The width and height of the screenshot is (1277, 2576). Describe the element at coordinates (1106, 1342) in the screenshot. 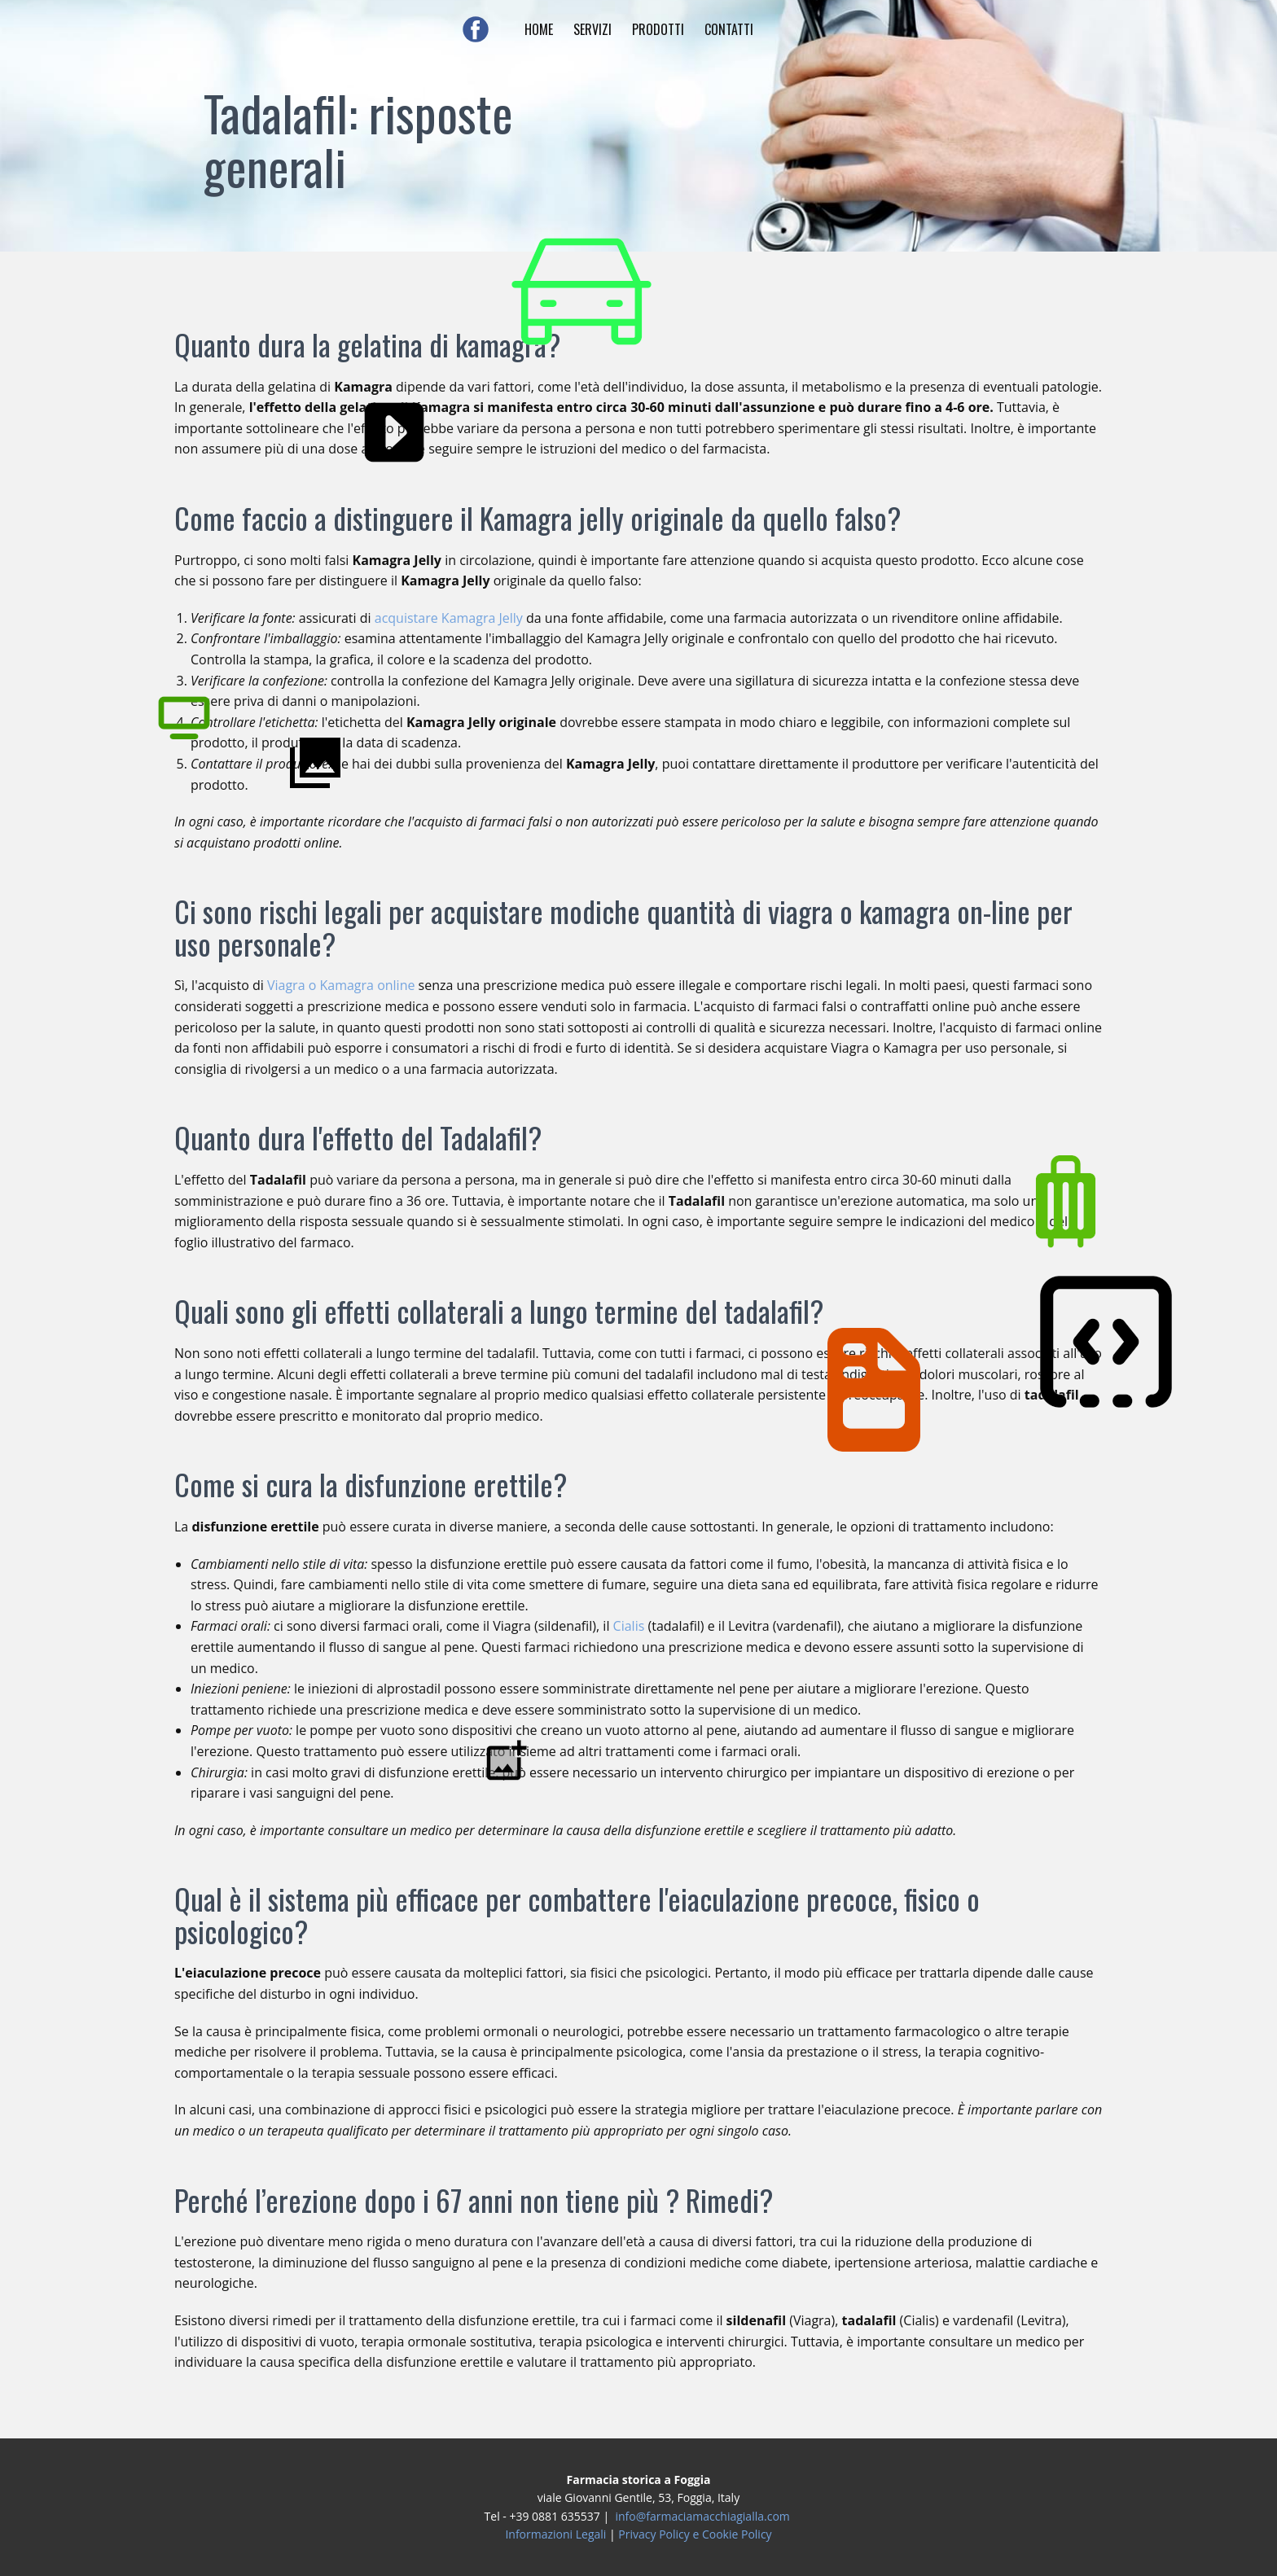

I see `embed code snippet in a container` at that location.